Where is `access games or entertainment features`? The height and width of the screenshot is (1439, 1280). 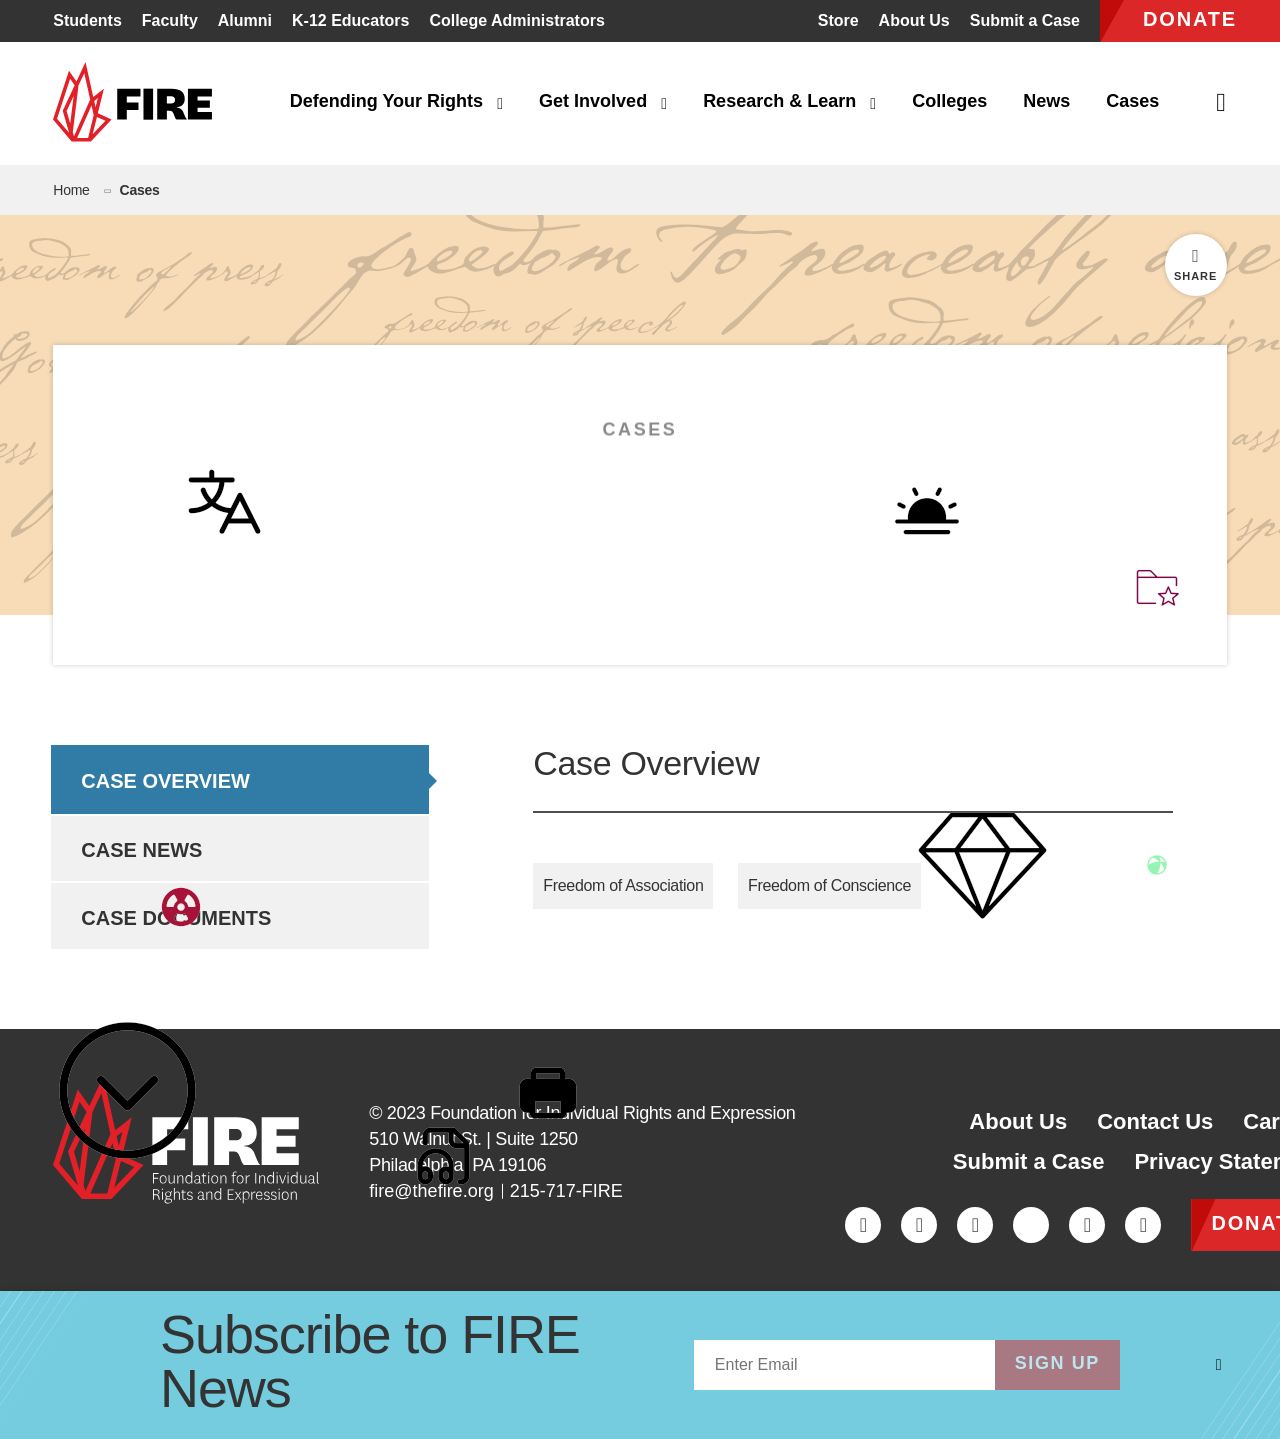 access games or entertainment features is located at coordinates (1157, 865).